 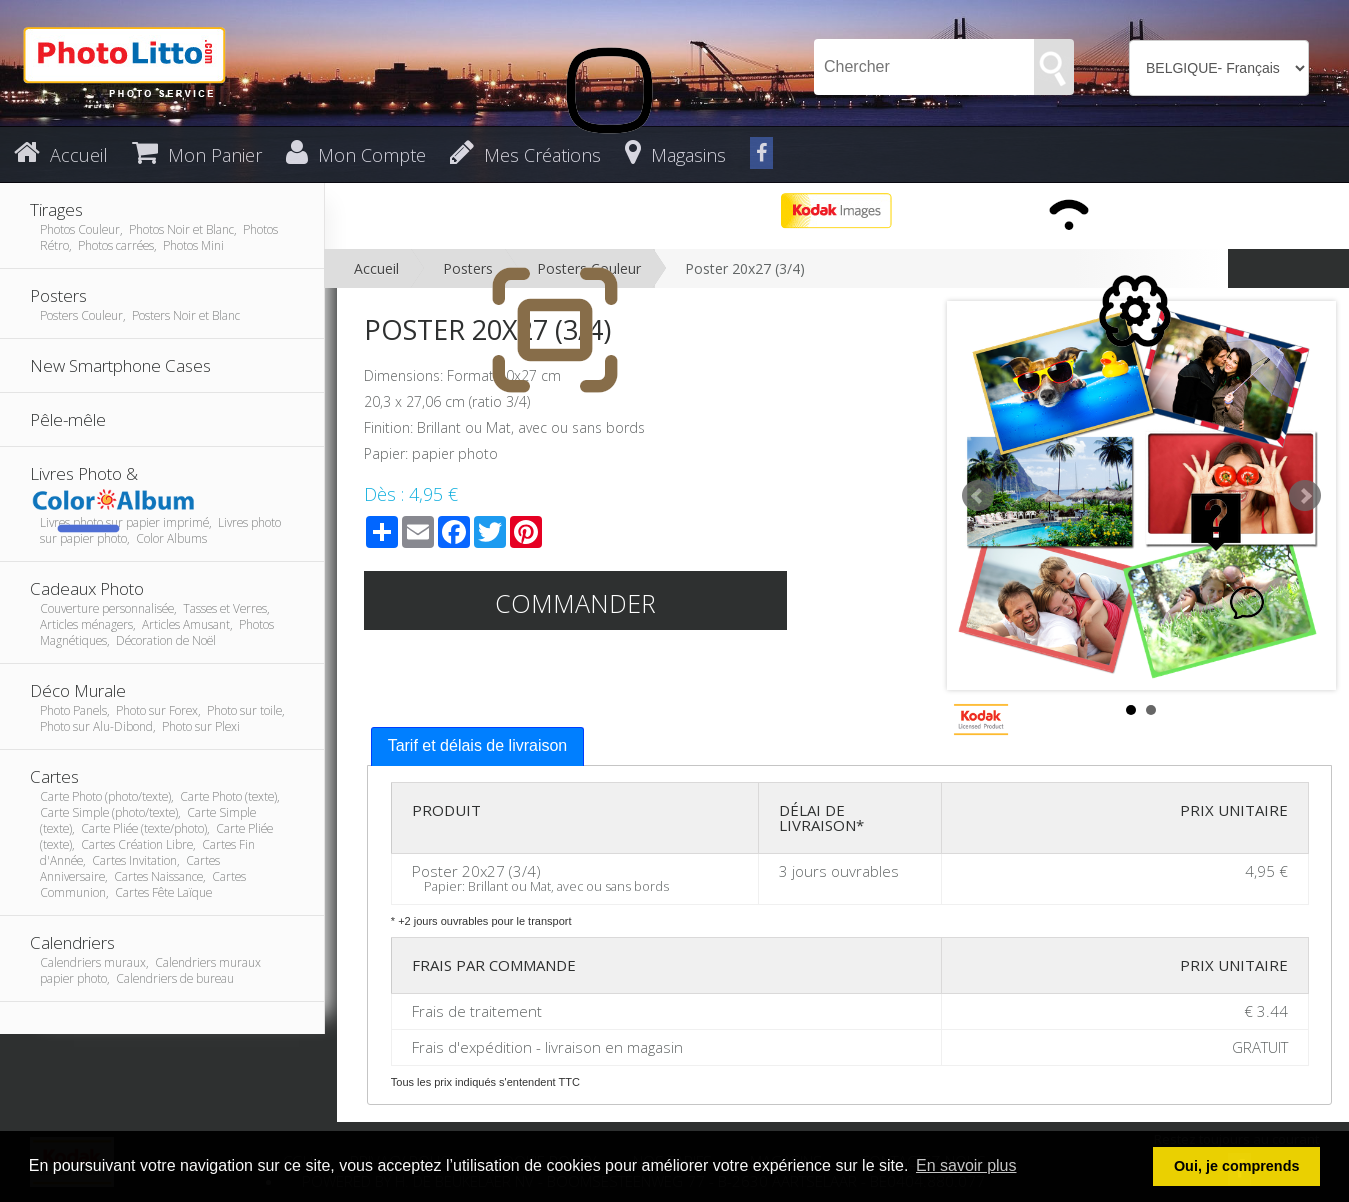 I want to click on indicates weak wifi signal strength, so click(x=1069, y=191).